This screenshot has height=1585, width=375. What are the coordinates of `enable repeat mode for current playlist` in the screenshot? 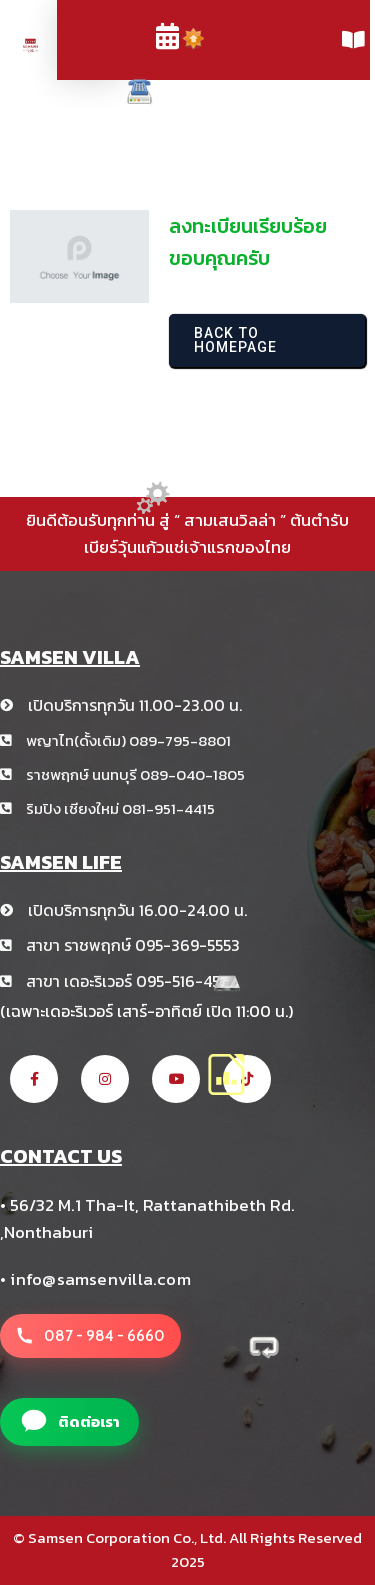 It's located at (263, 1345).